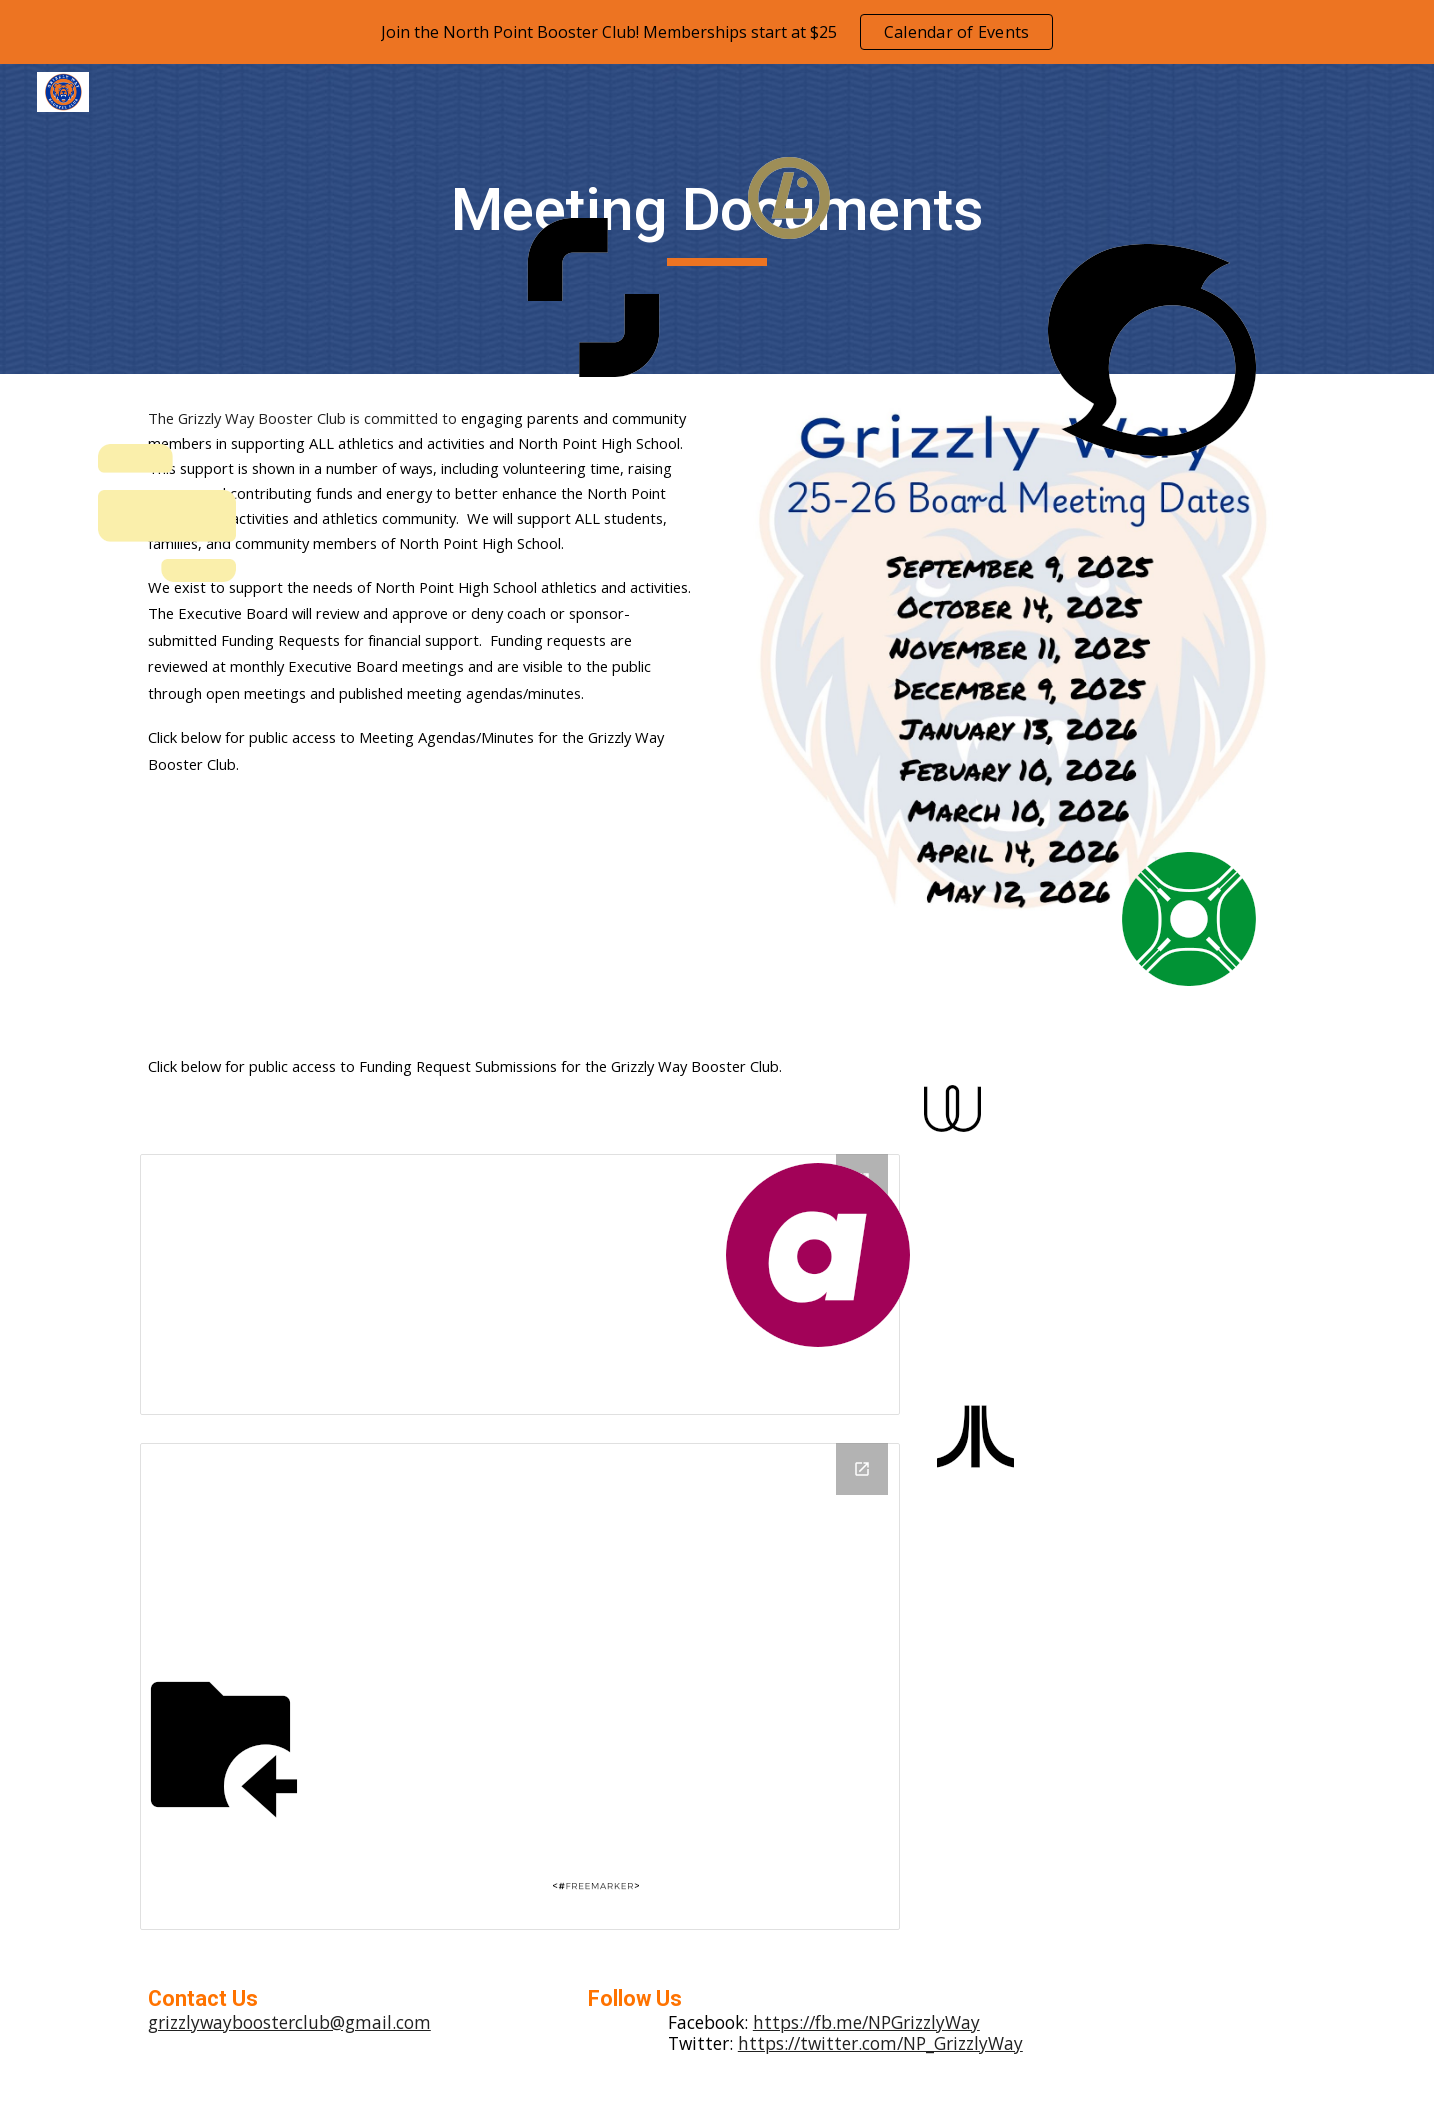  I want to click on open the AirAsia app, so click(818, 1255).